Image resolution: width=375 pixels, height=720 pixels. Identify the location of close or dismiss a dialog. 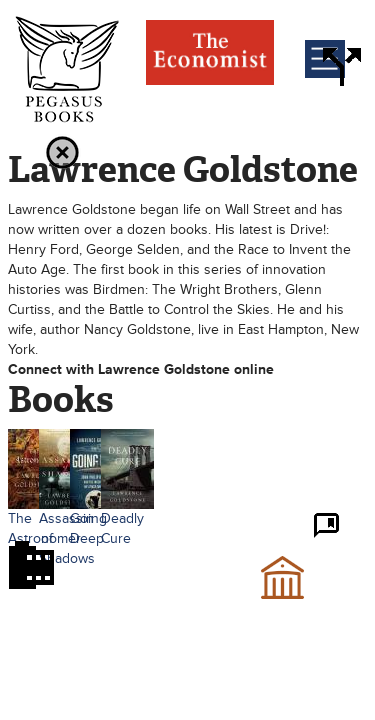
(62, 152).